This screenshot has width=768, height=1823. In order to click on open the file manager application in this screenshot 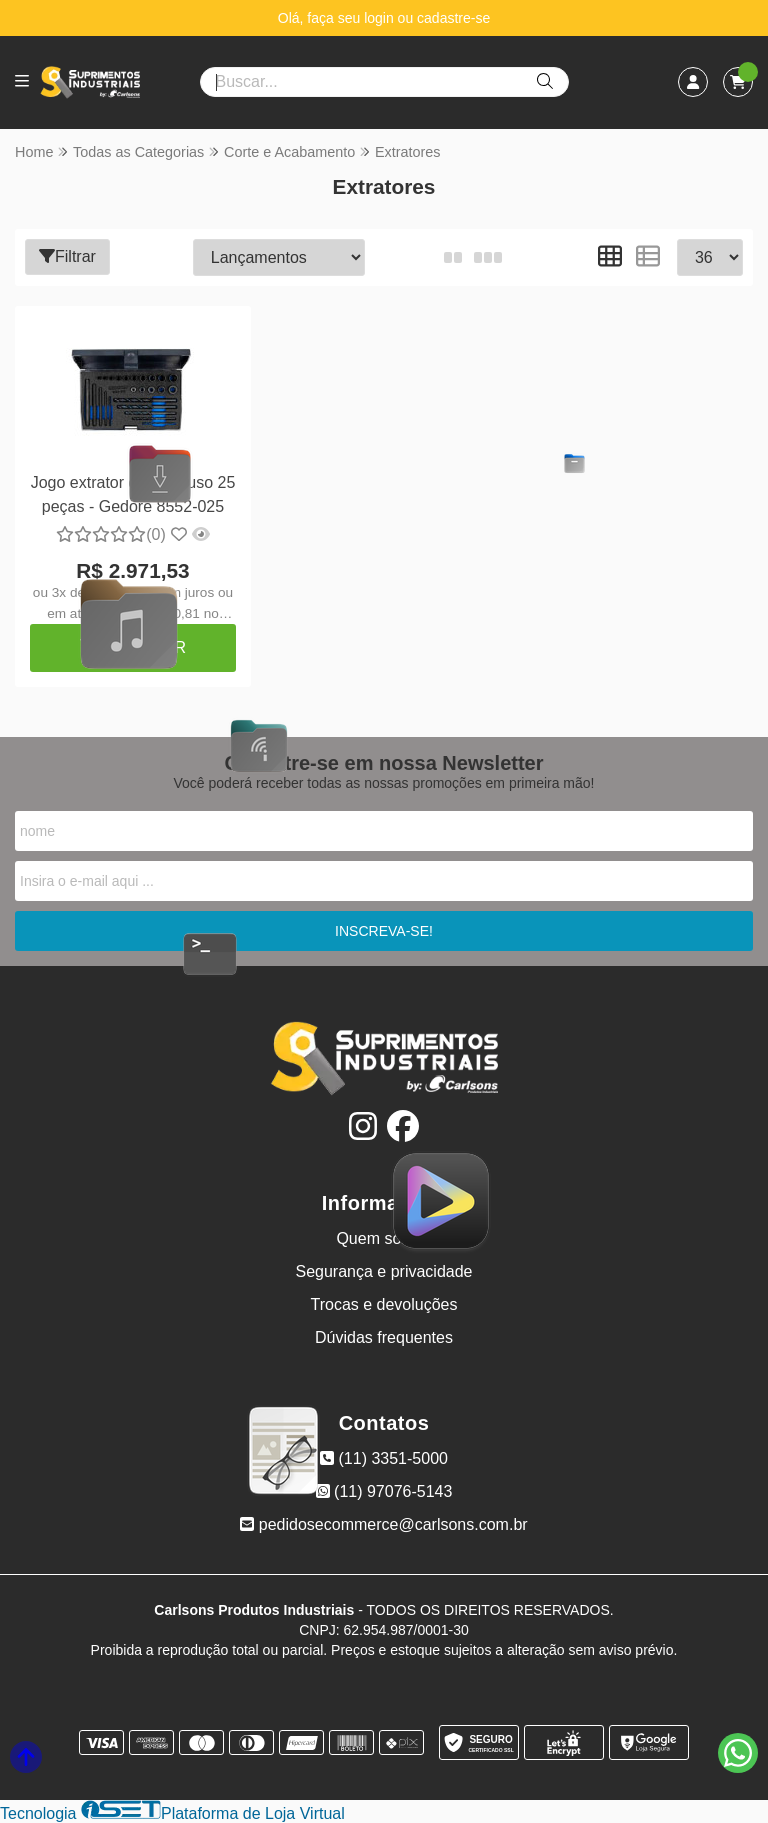, I will do `click(574, 463)`.